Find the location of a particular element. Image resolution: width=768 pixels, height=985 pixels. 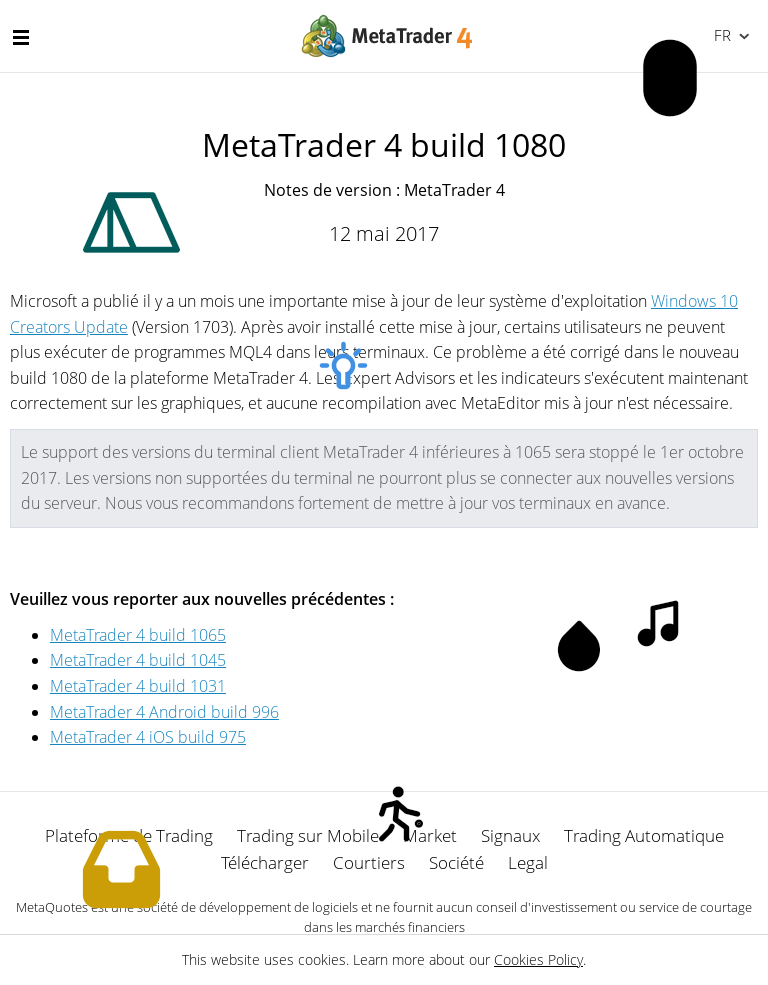

access basketball or sports activities is located at coordinates (401, 814).